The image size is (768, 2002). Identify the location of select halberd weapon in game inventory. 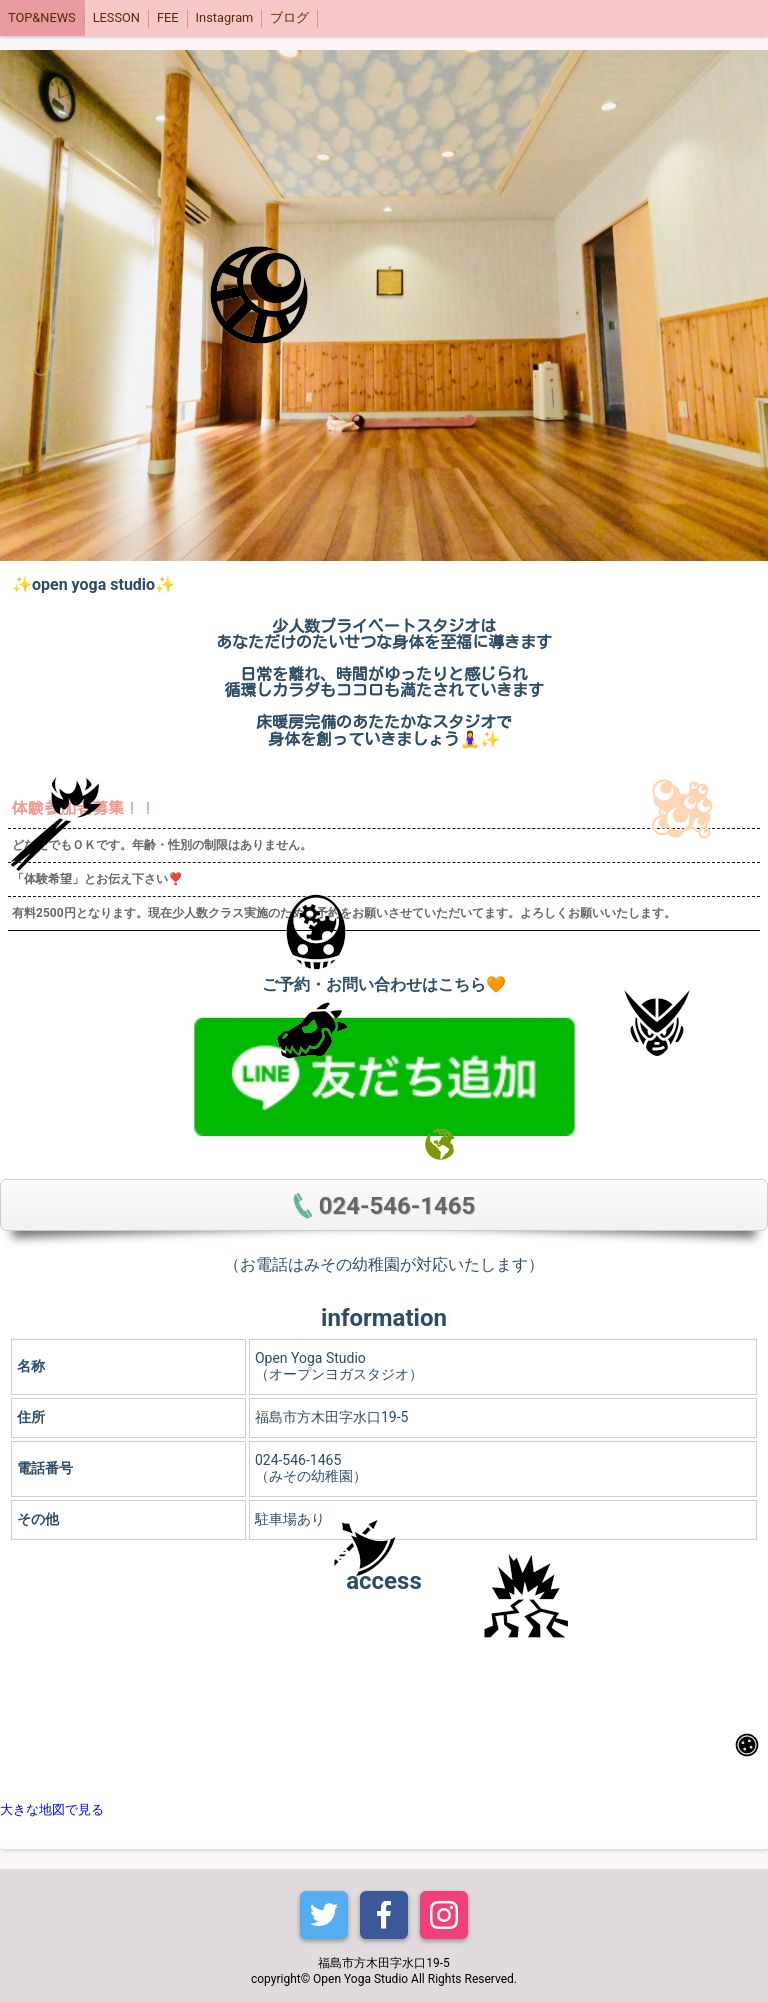
(365, 1548).